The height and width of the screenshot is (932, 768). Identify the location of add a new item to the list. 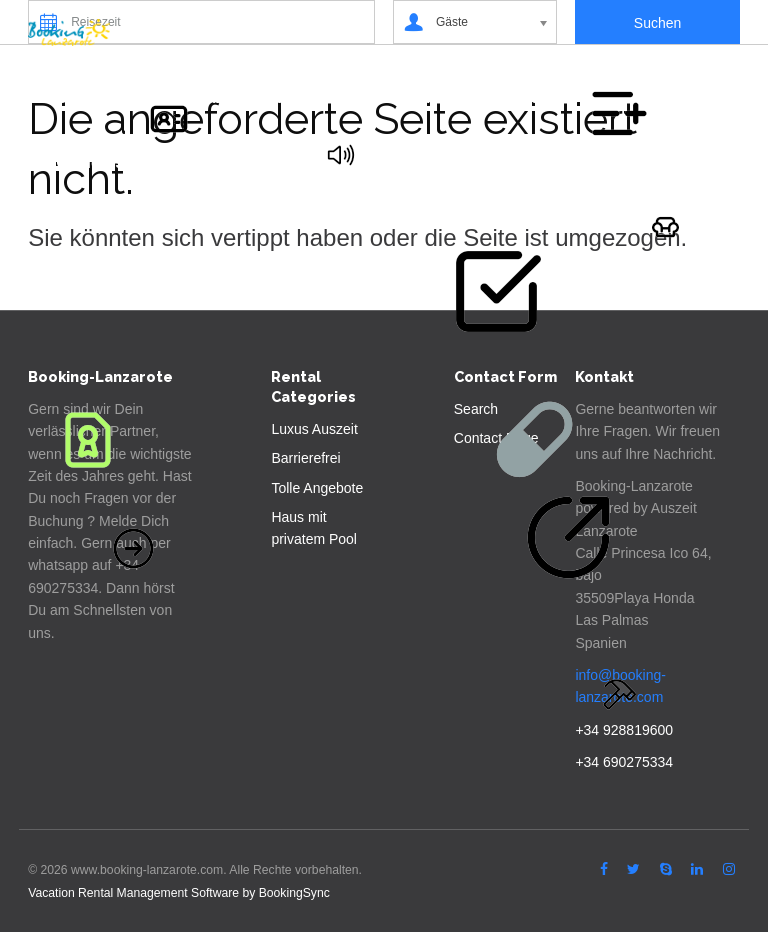
(619, 113).